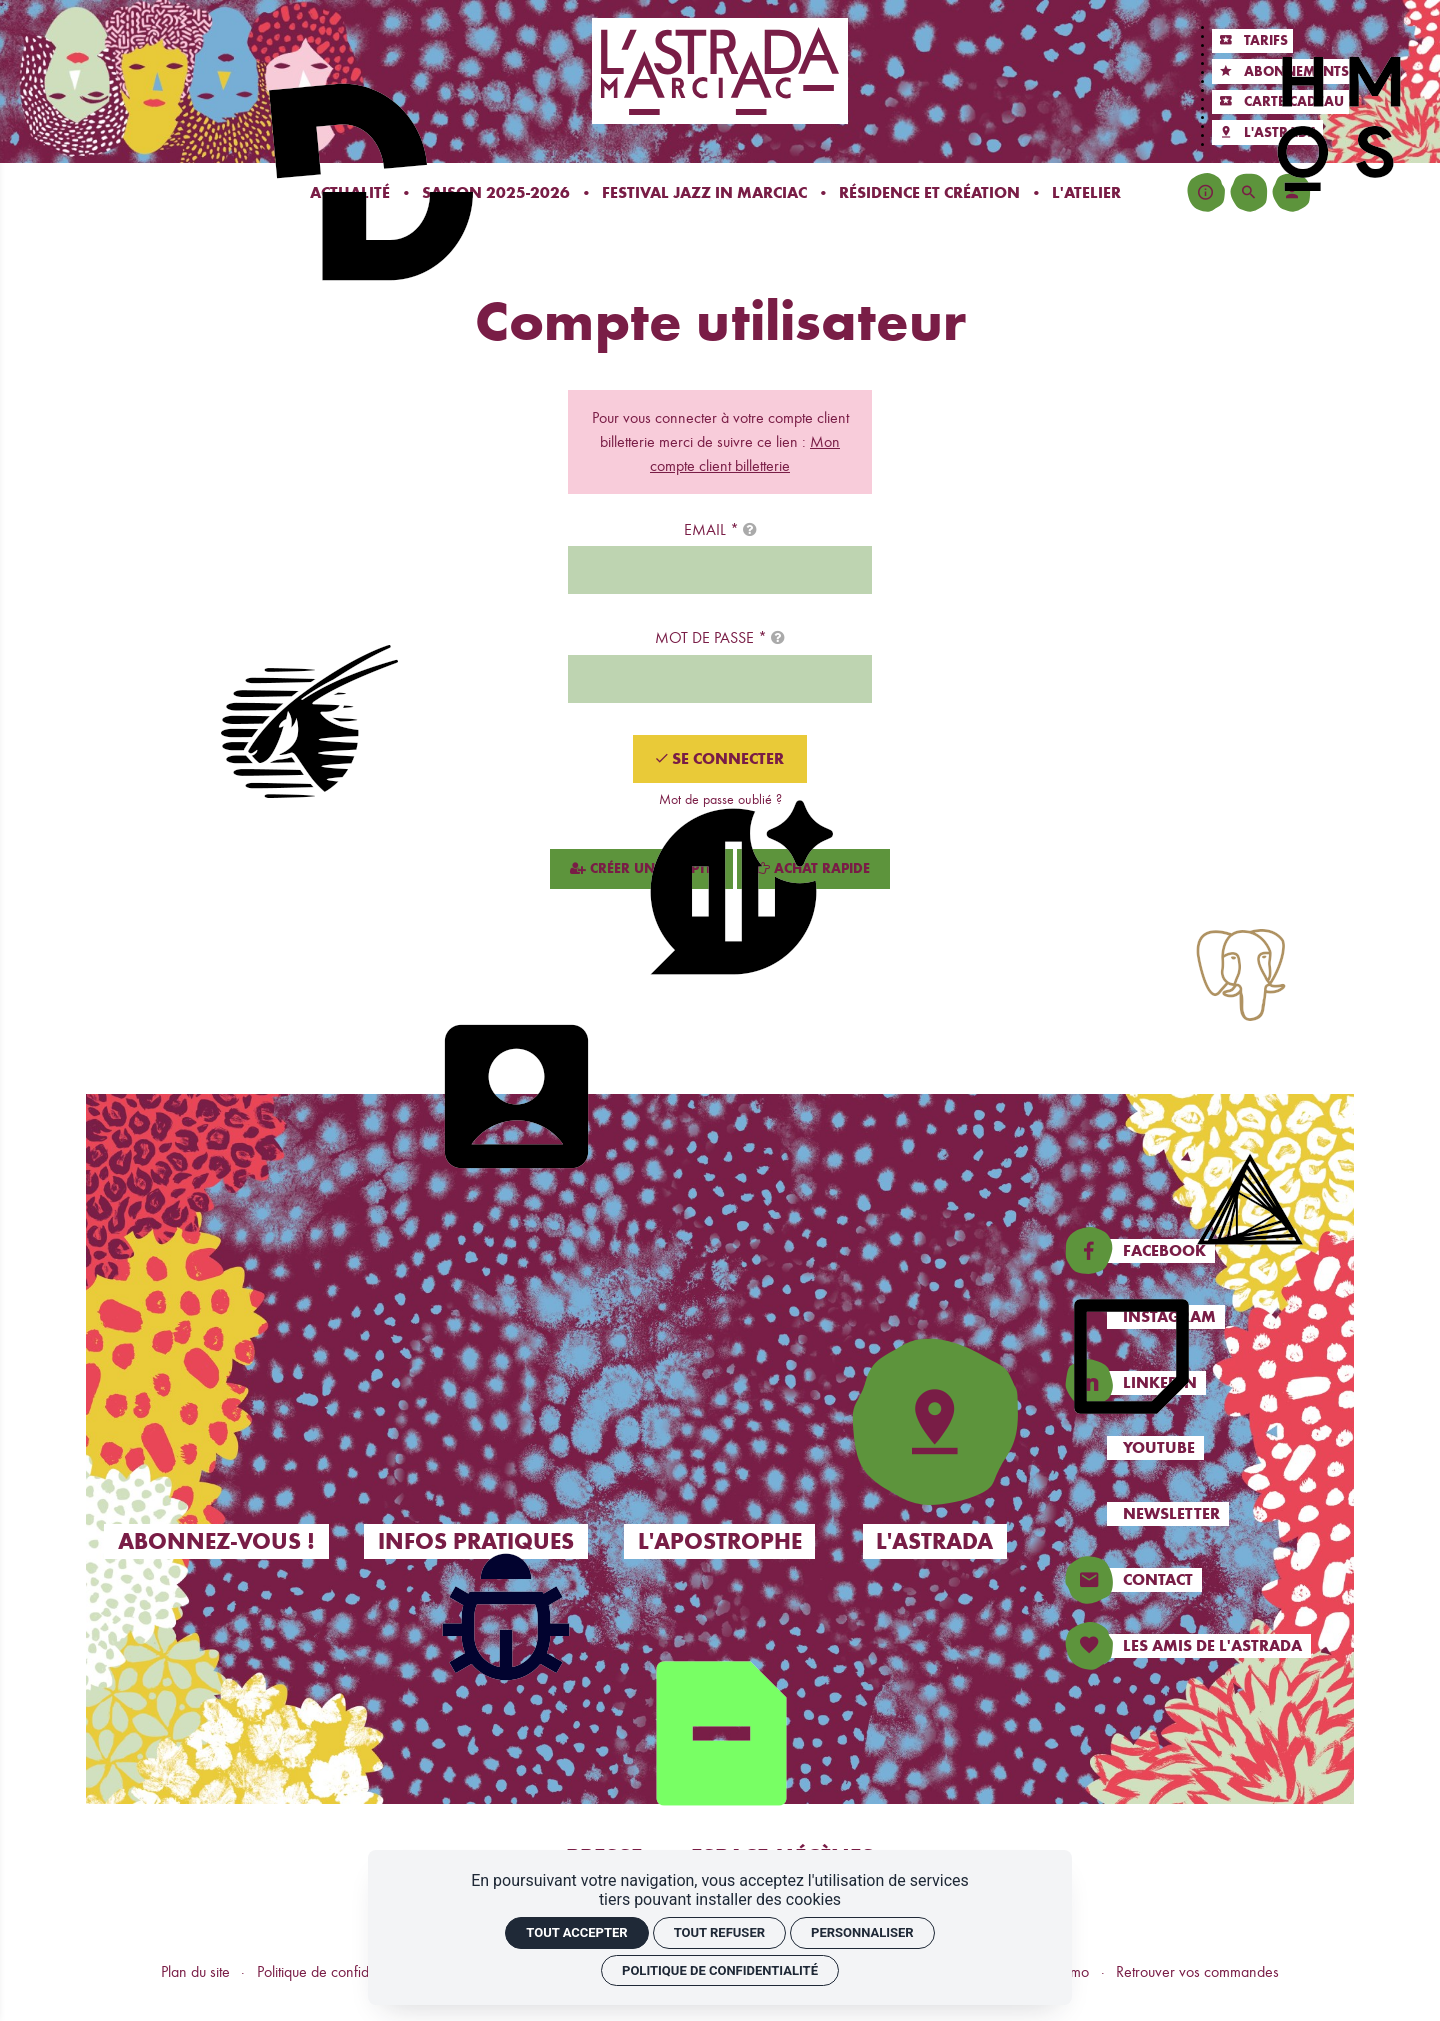  I want to click on open KNIME analytics platform, so click(1250, 1199).